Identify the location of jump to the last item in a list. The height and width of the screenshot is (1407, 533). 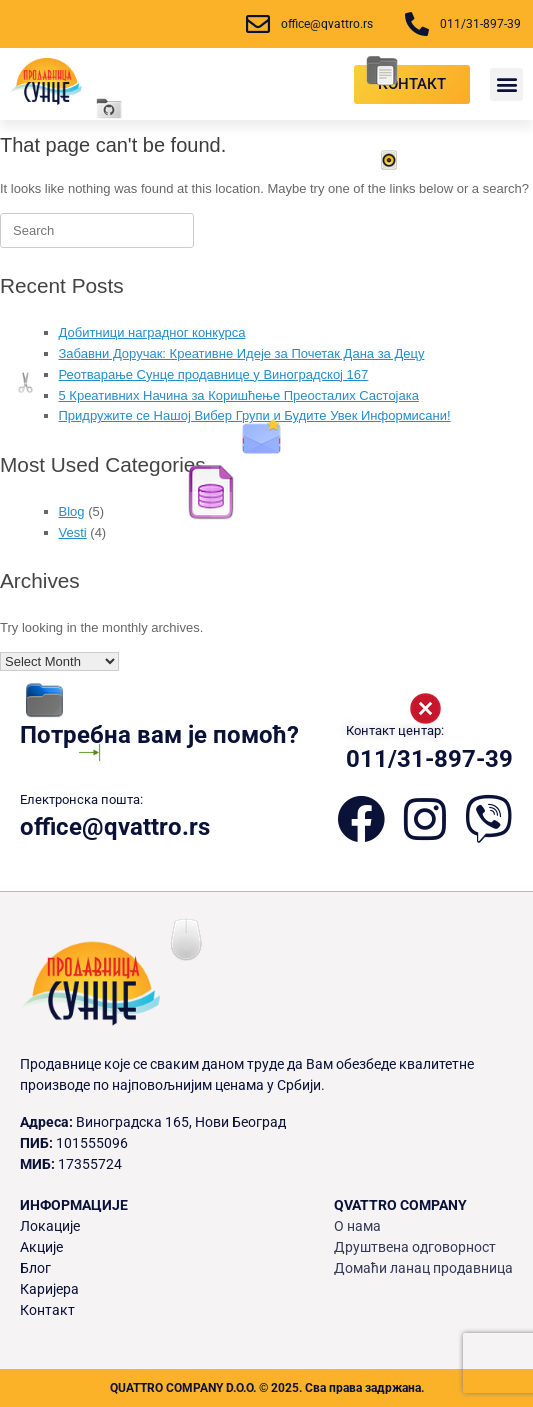
(89, 752).